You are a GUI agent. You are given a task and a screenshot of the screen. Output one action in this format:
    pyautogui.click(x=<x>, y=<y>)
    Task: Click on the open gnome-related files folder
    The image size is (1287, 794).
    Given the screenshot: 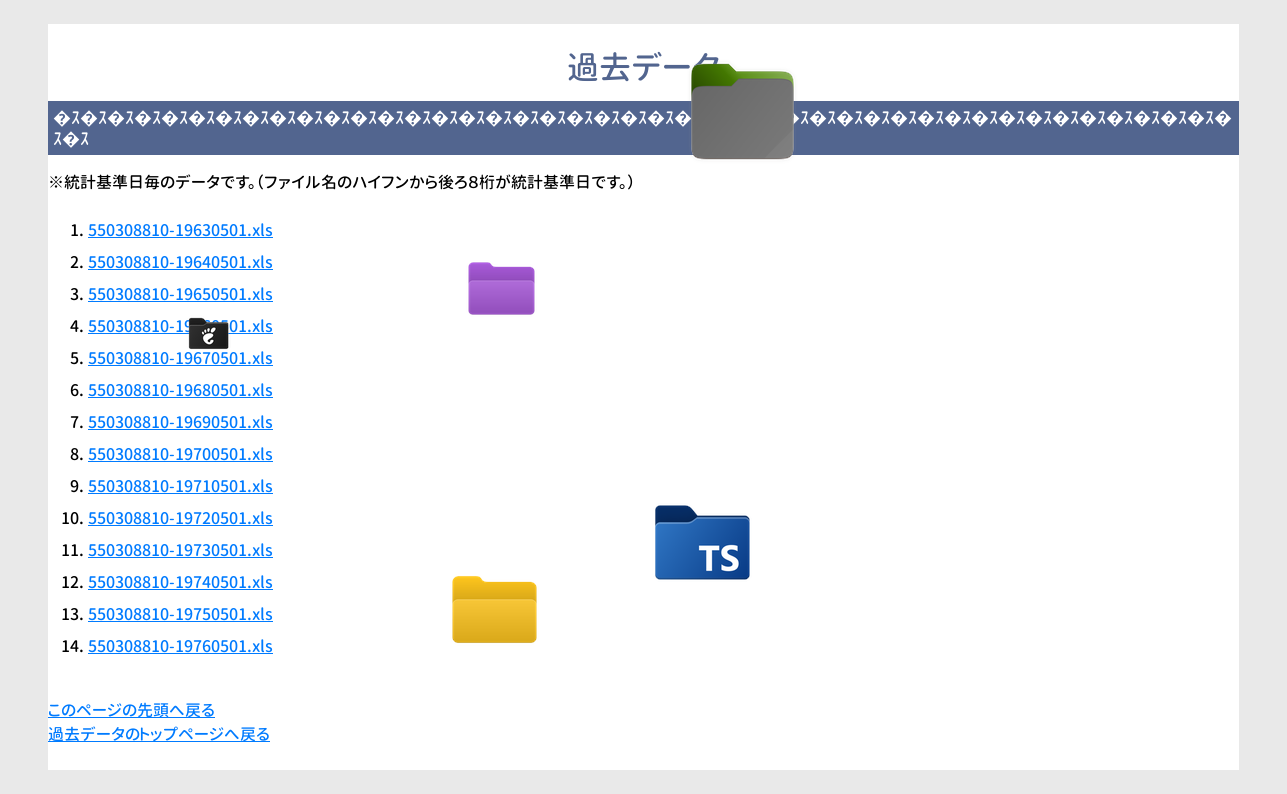 What is the action you would take?
    pyautogui.click(x=208, y=334)
    